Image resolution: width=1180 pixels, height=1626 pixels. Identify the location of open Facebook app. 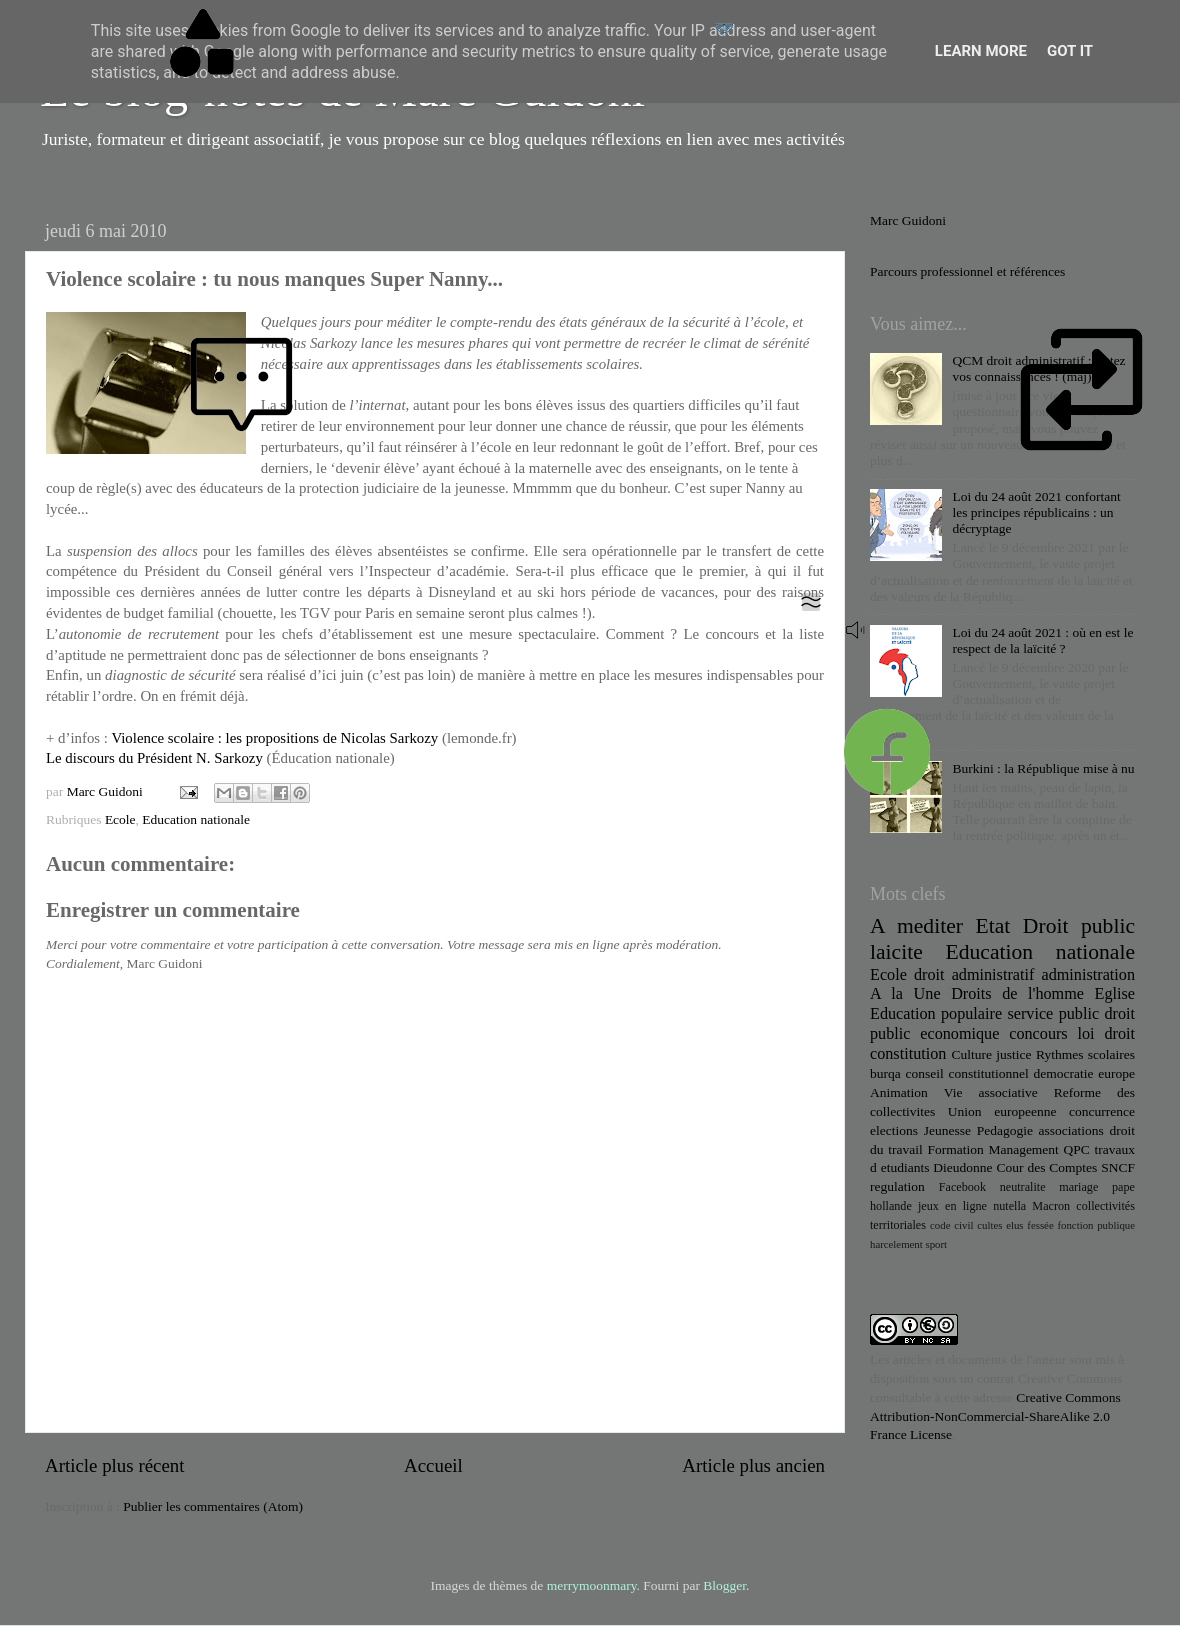
(887, 752).